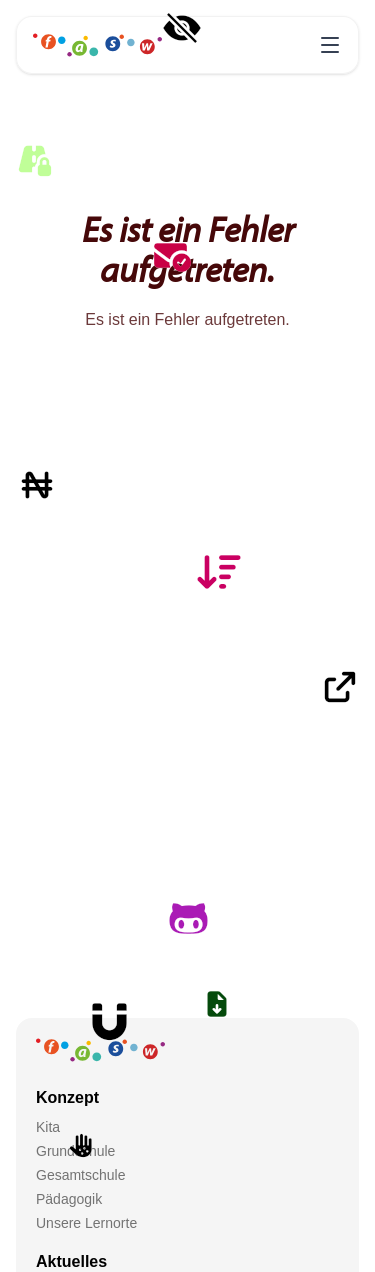 The height and width of the screenshot is (1272, 375). What do you see at coordinates (340, 687) in the screenshot?
I see `open link in a new tab or window` at bounding box center [340, 687].